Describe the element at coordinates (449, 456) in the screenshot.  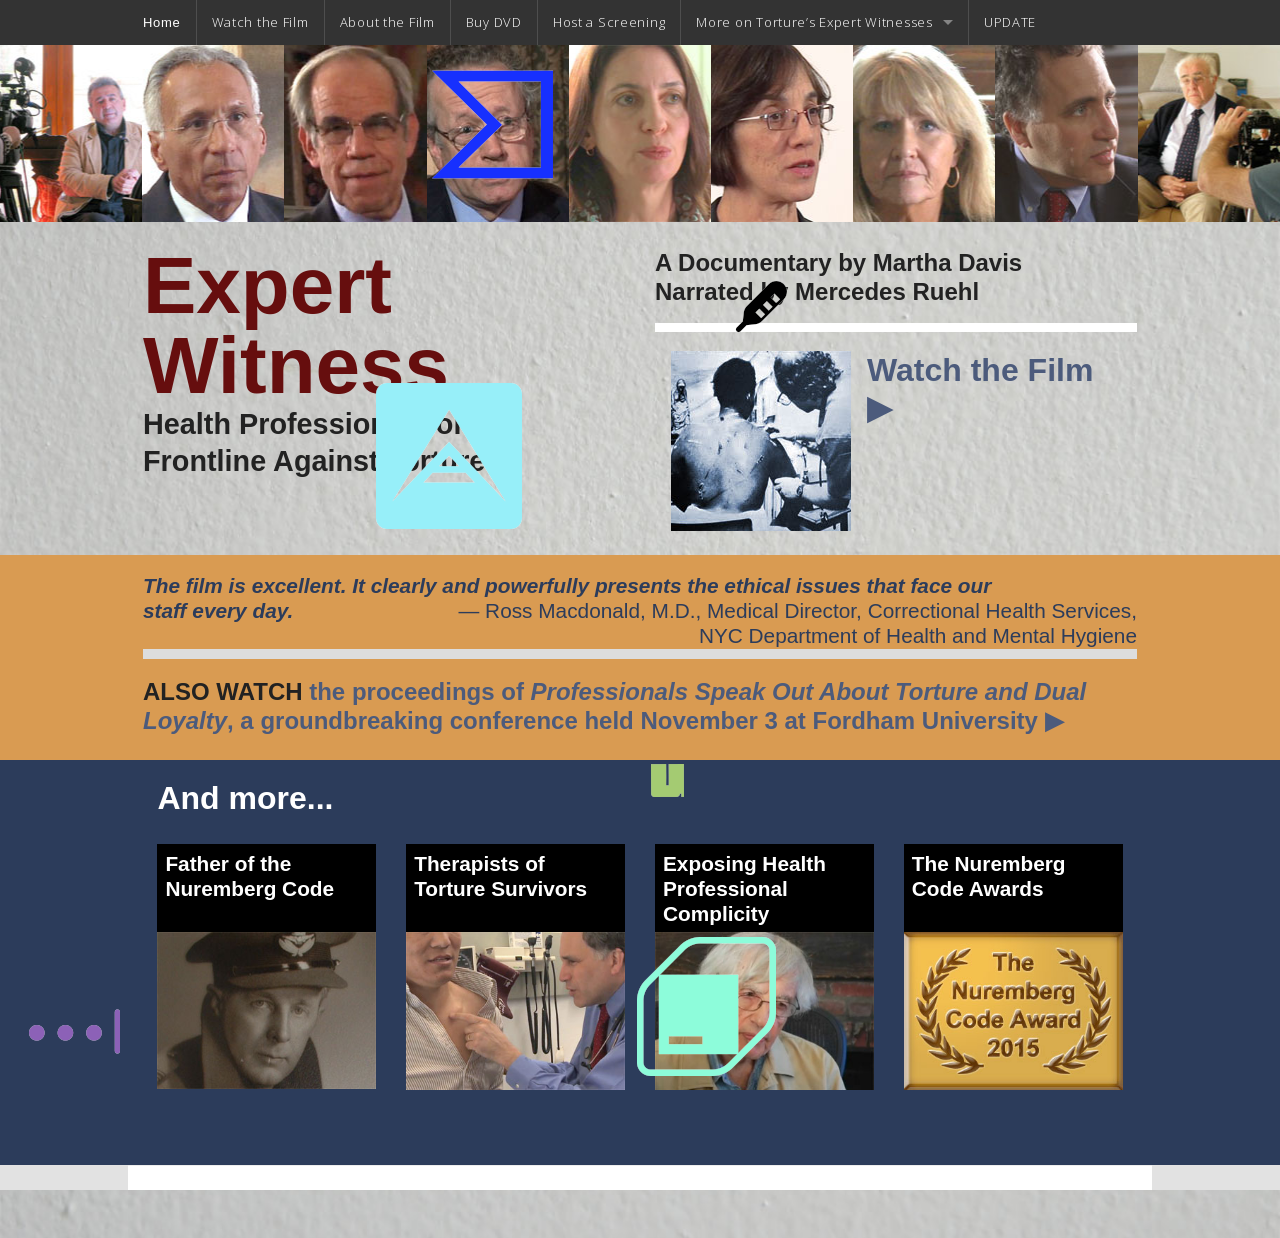
I see `ark ecosystem logo` at that location.